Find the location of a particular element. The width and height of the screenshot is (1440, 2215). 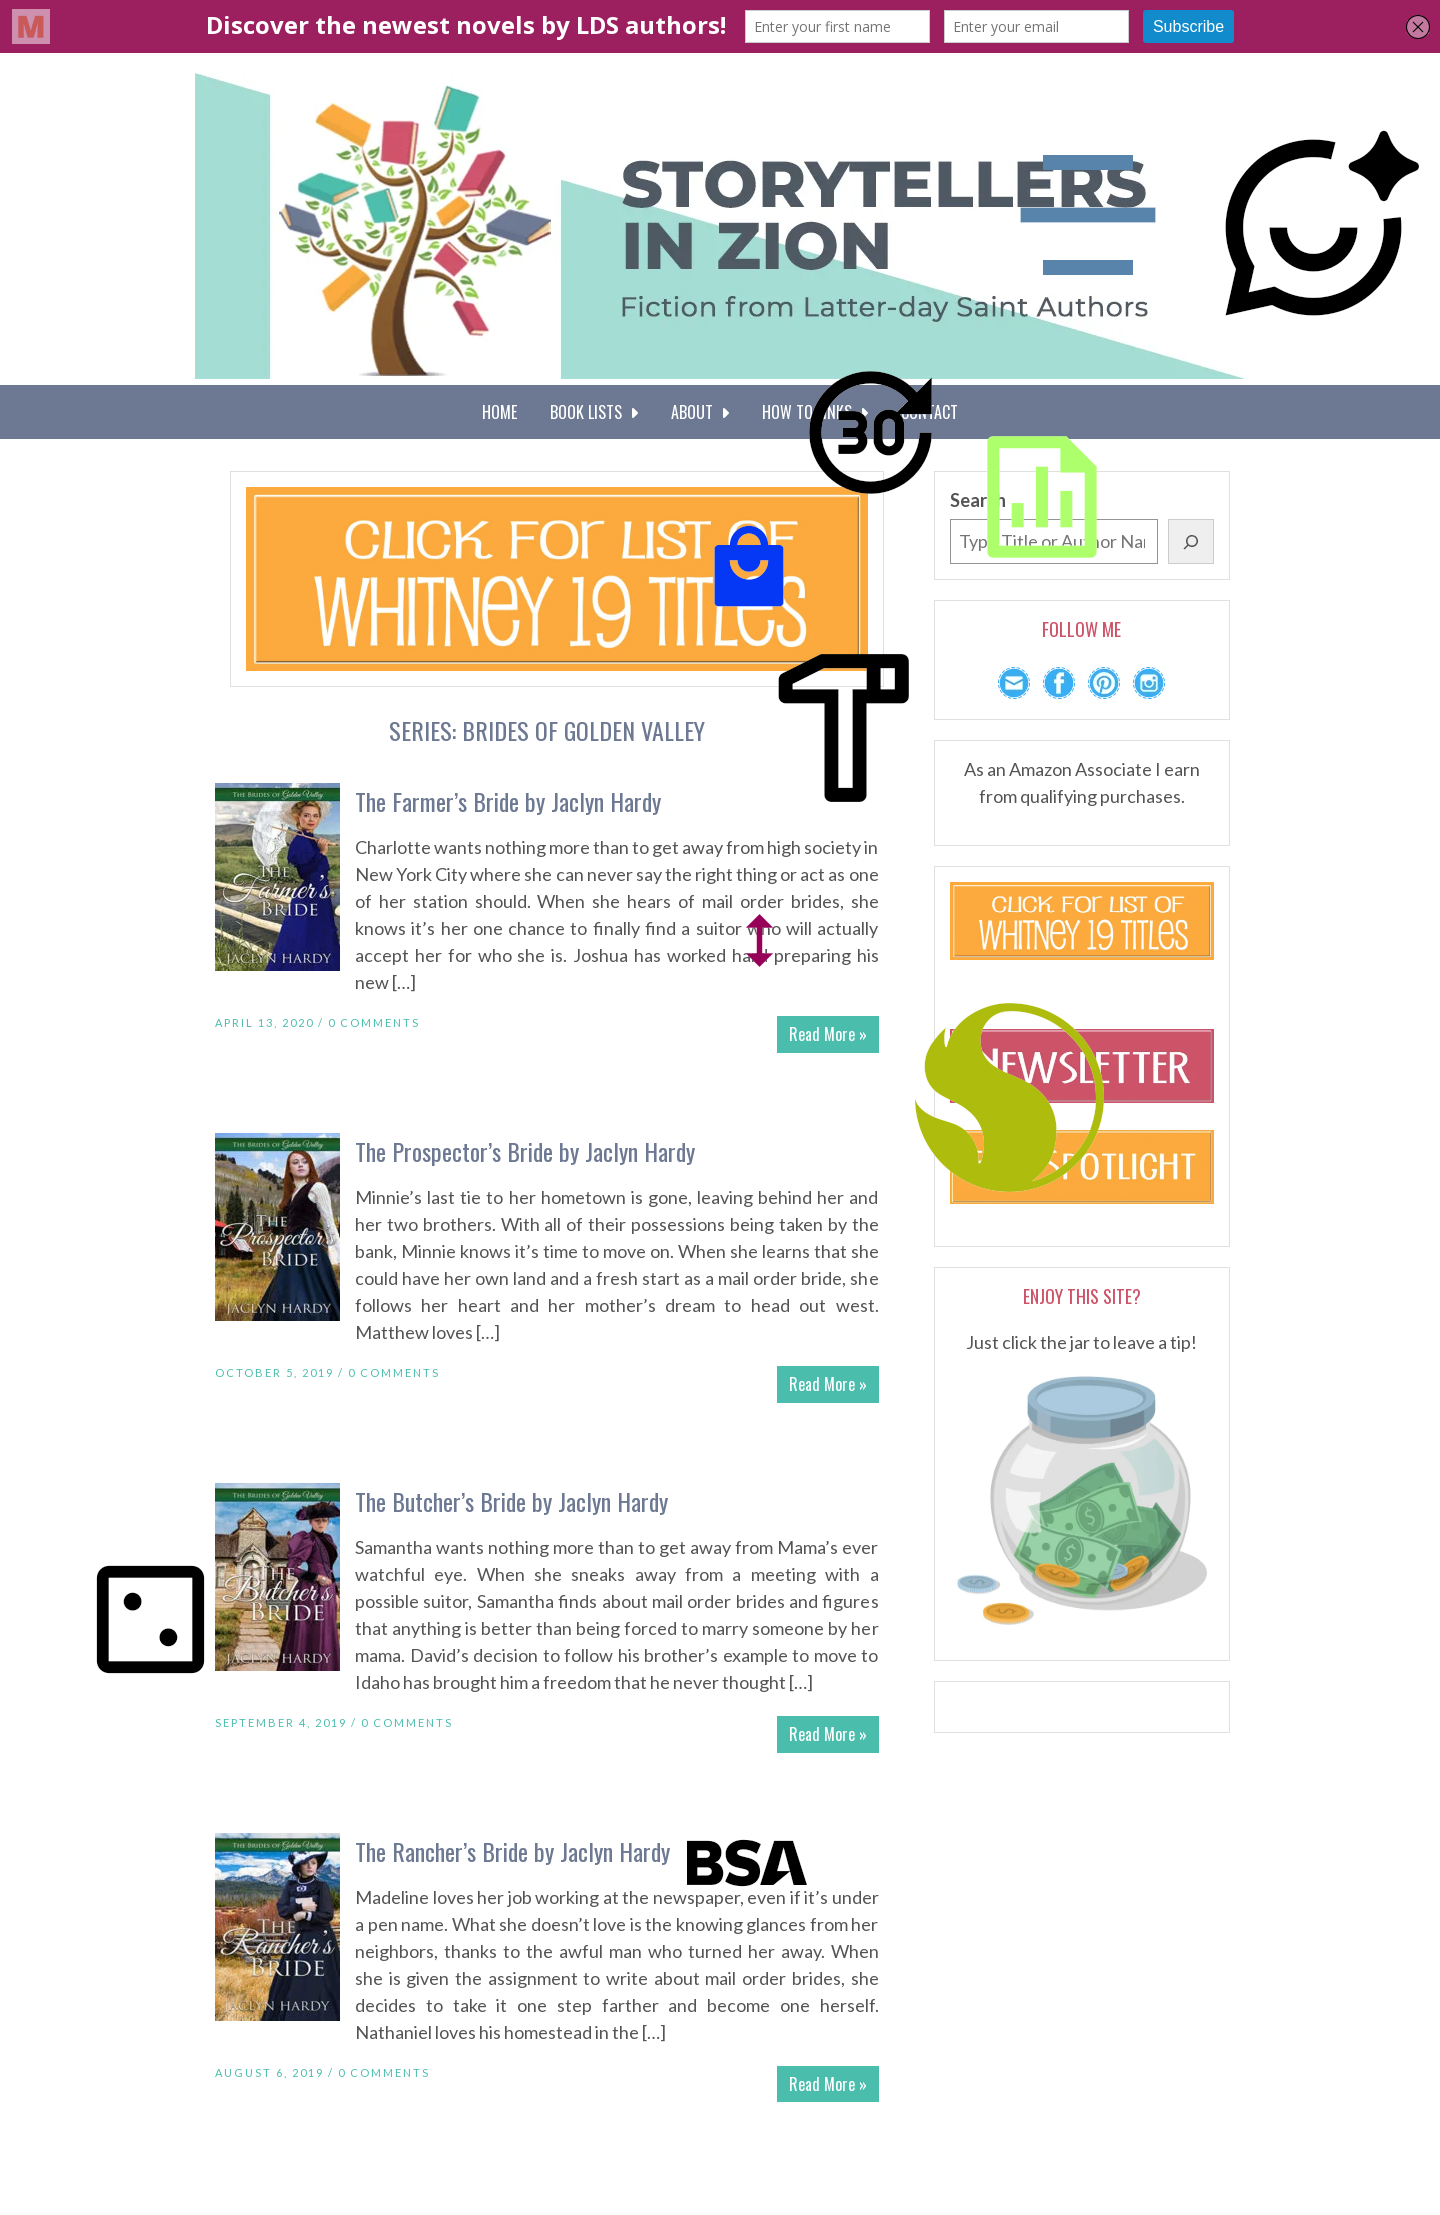

access design or building tools is located at coordinates (845, 724).